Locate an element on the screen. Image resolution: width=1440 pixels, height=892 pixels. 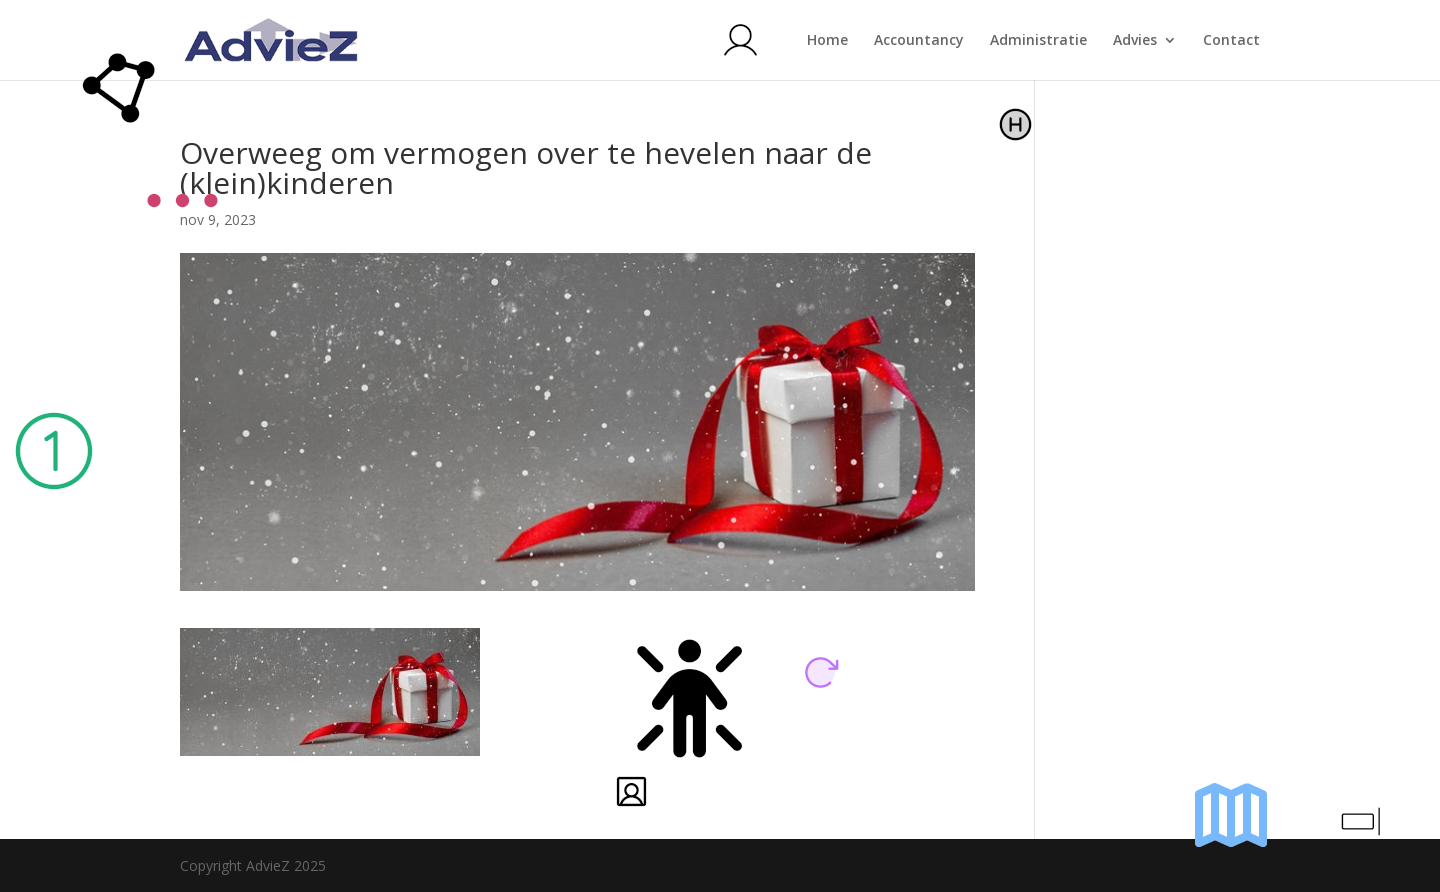
hospital or medical facility indicator is located at coordinates (1015, 124).